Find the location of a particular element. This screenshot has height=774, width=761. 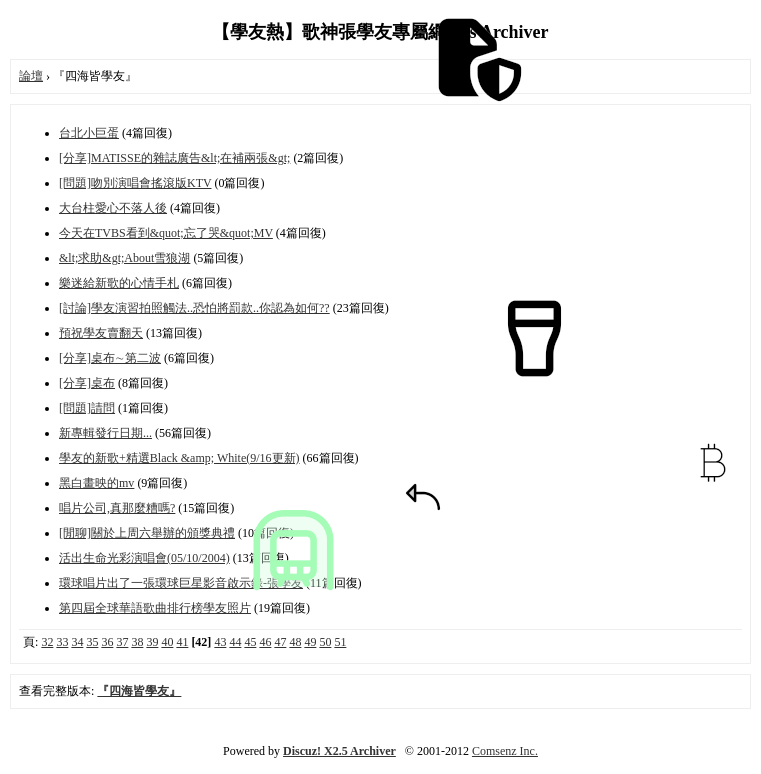

view subway or metro transit options is located at coordinates (293, 553).